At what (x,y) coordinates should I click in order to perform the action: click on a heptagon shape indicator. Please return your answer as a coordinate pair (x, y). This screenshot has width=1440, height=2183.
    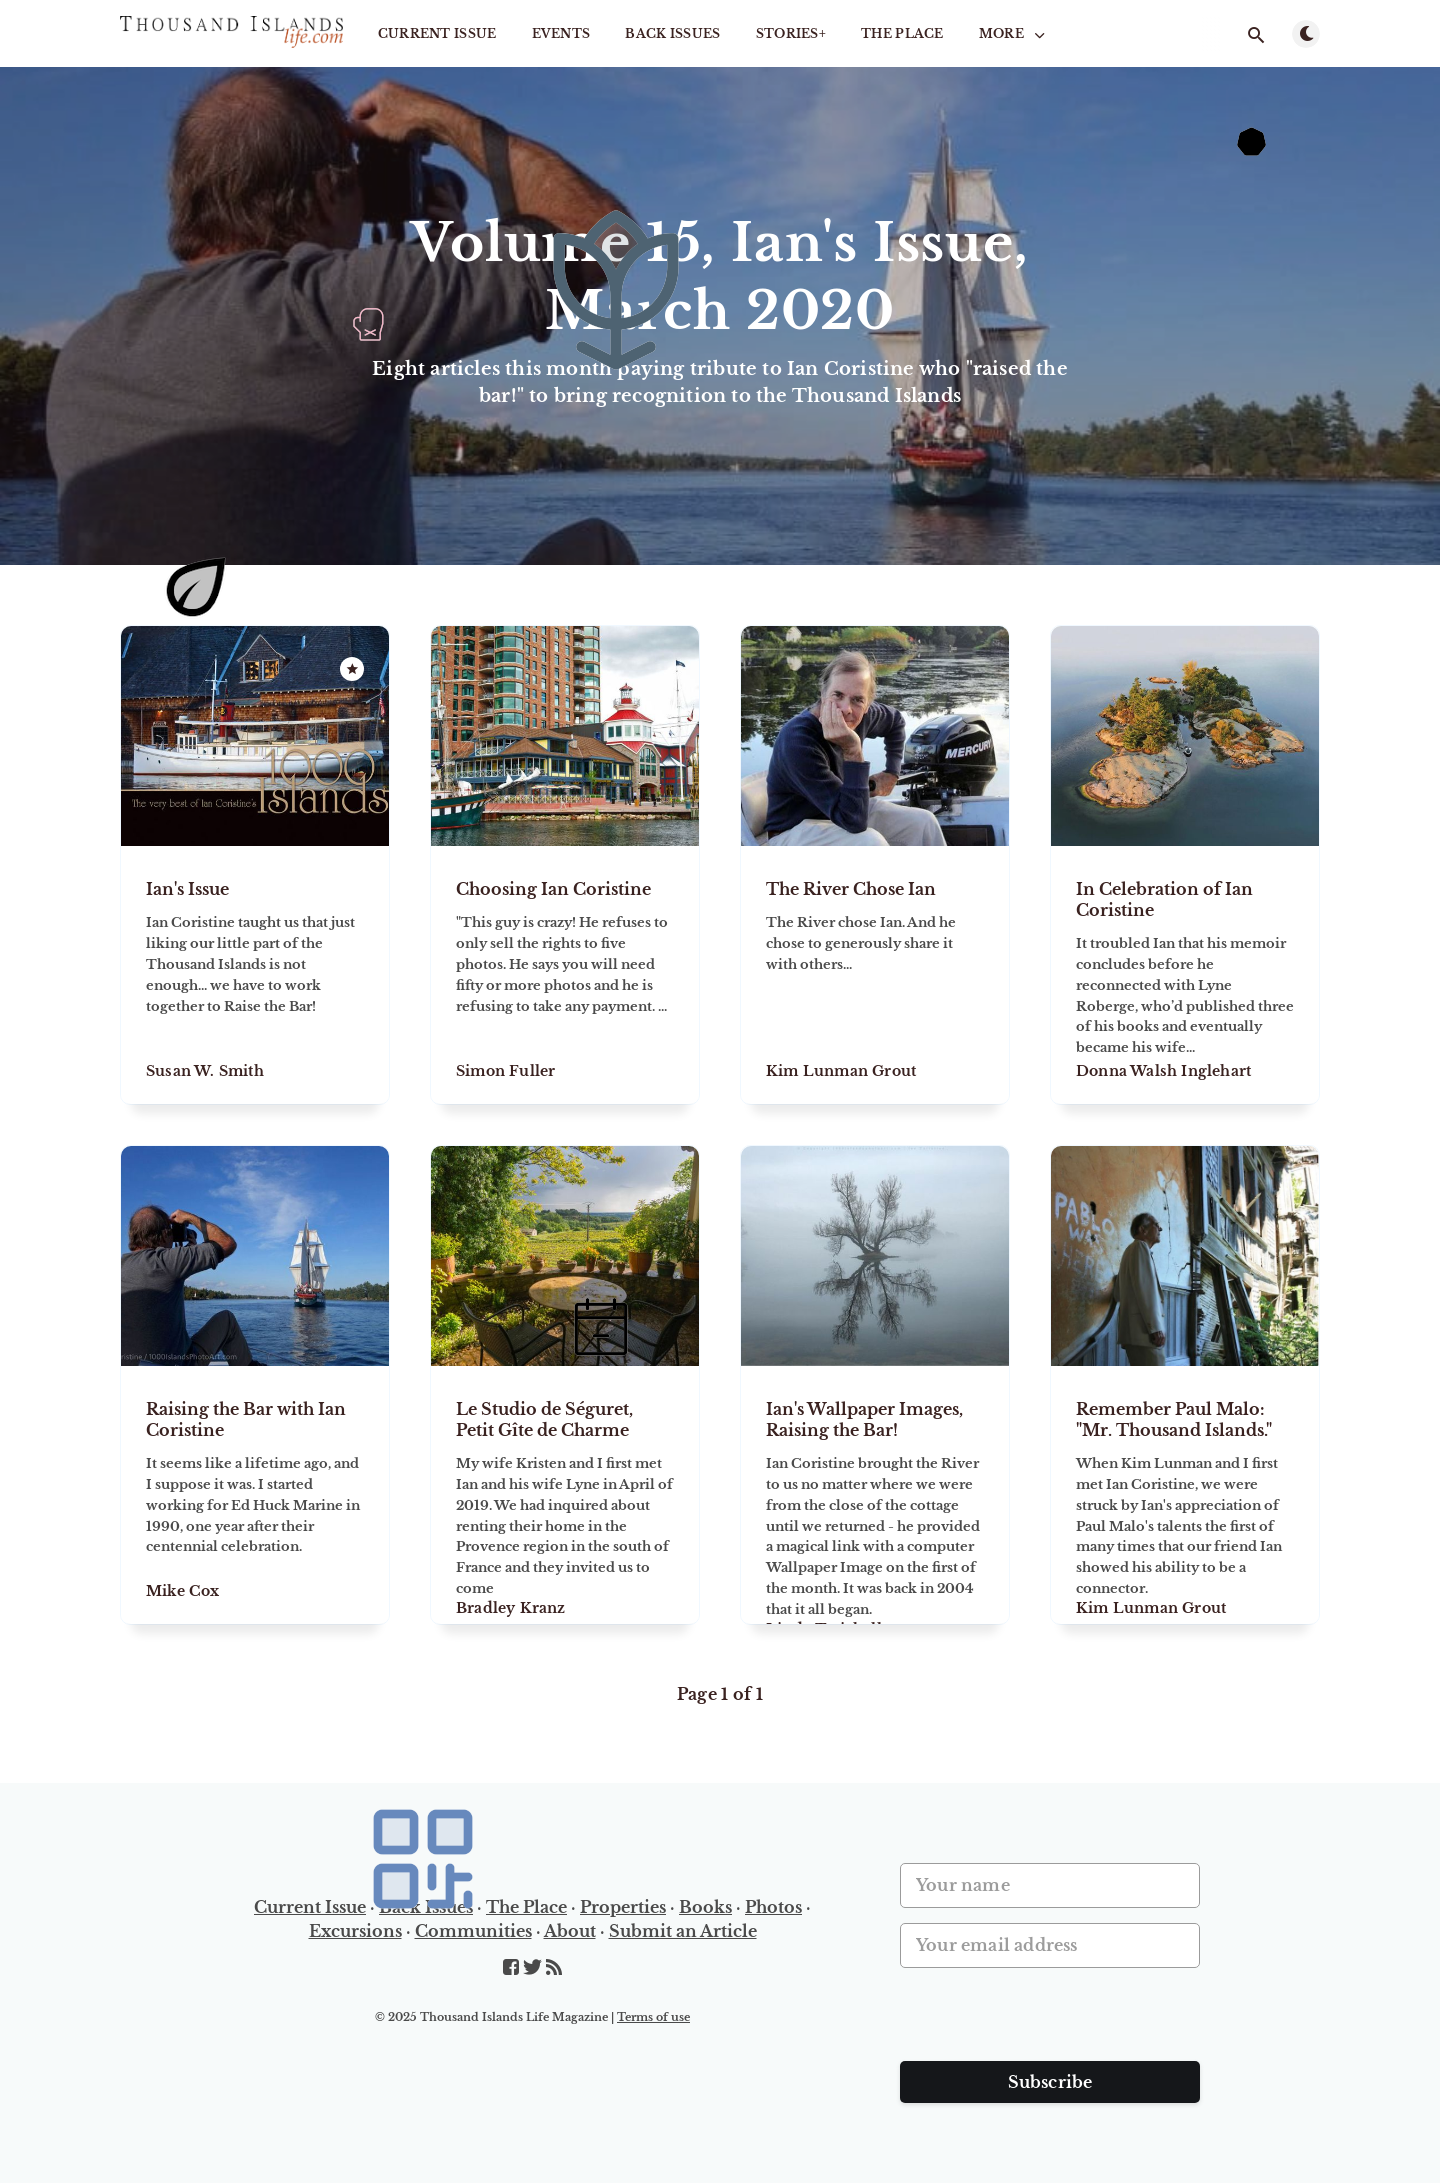
    Looking at the image, I should click on (1251, 142).